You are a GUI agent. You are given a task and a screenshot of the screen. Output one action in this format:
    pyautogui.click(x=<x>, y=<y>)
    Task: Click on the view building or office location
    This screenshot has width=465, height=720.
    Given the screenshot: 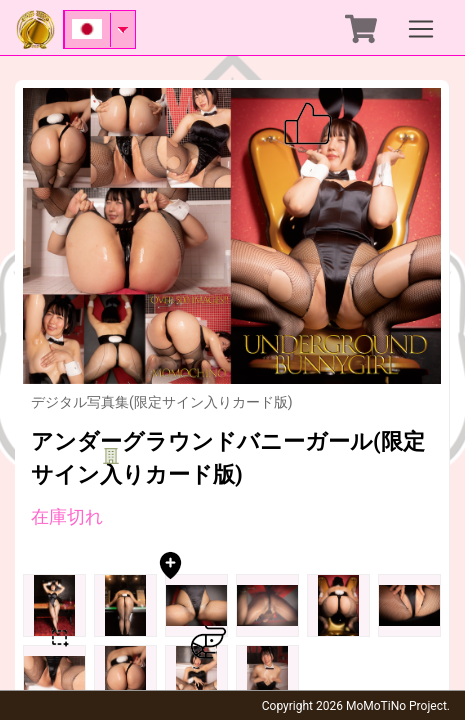 What is the action you would take?
    pyautogui.click(x=111, y=456)
    